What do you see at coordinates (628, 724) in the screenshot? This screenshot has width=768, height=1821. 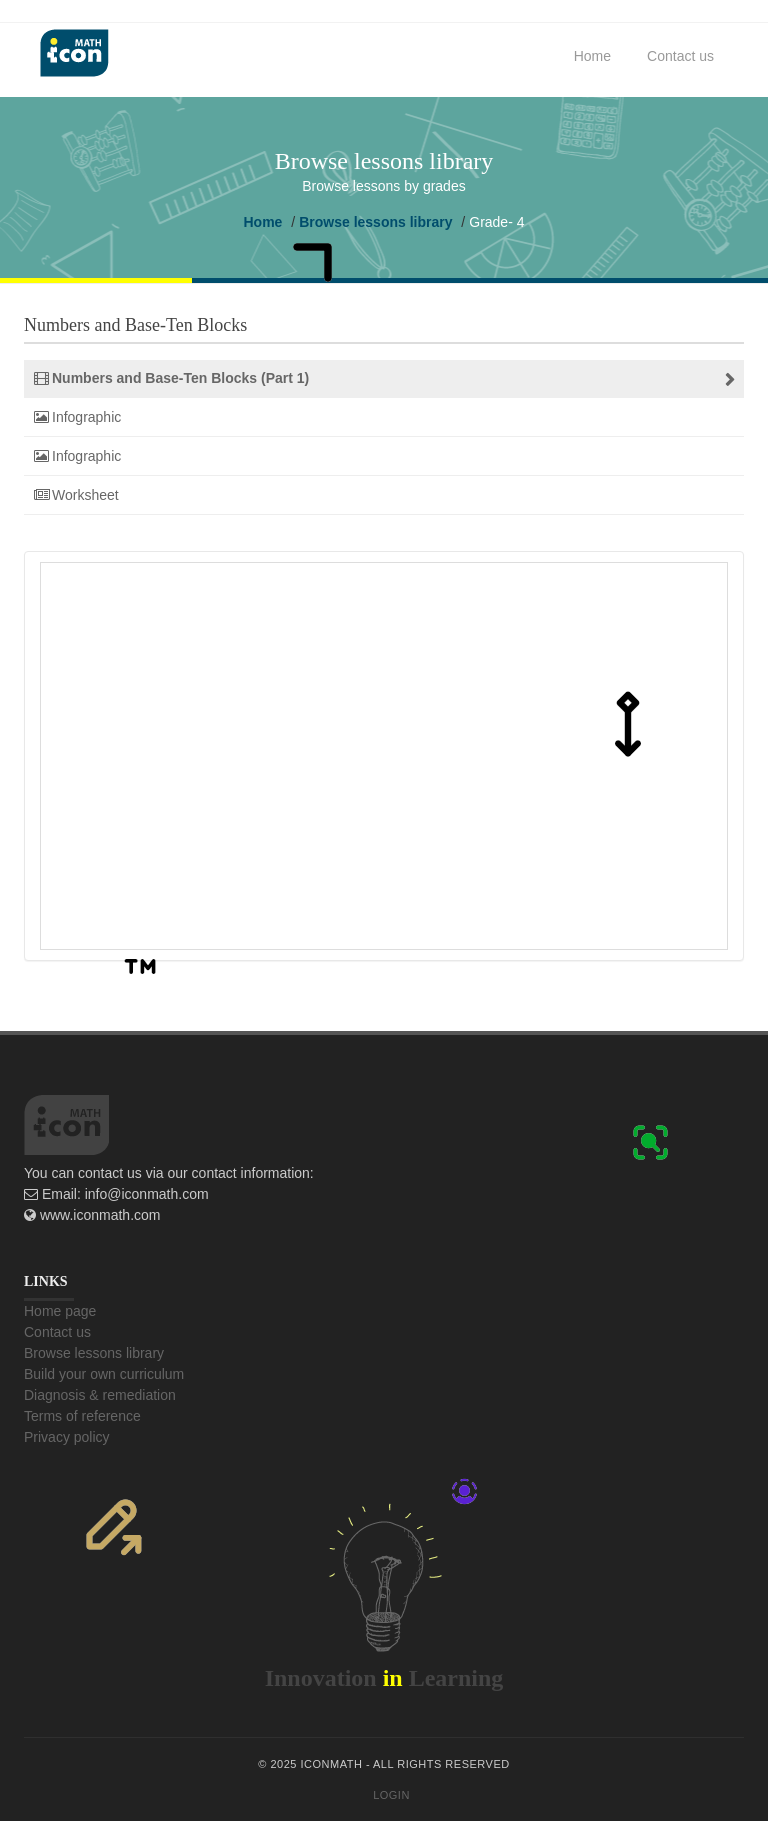 I see `move item down in a list or sequence` at bounding box center [628, 724].